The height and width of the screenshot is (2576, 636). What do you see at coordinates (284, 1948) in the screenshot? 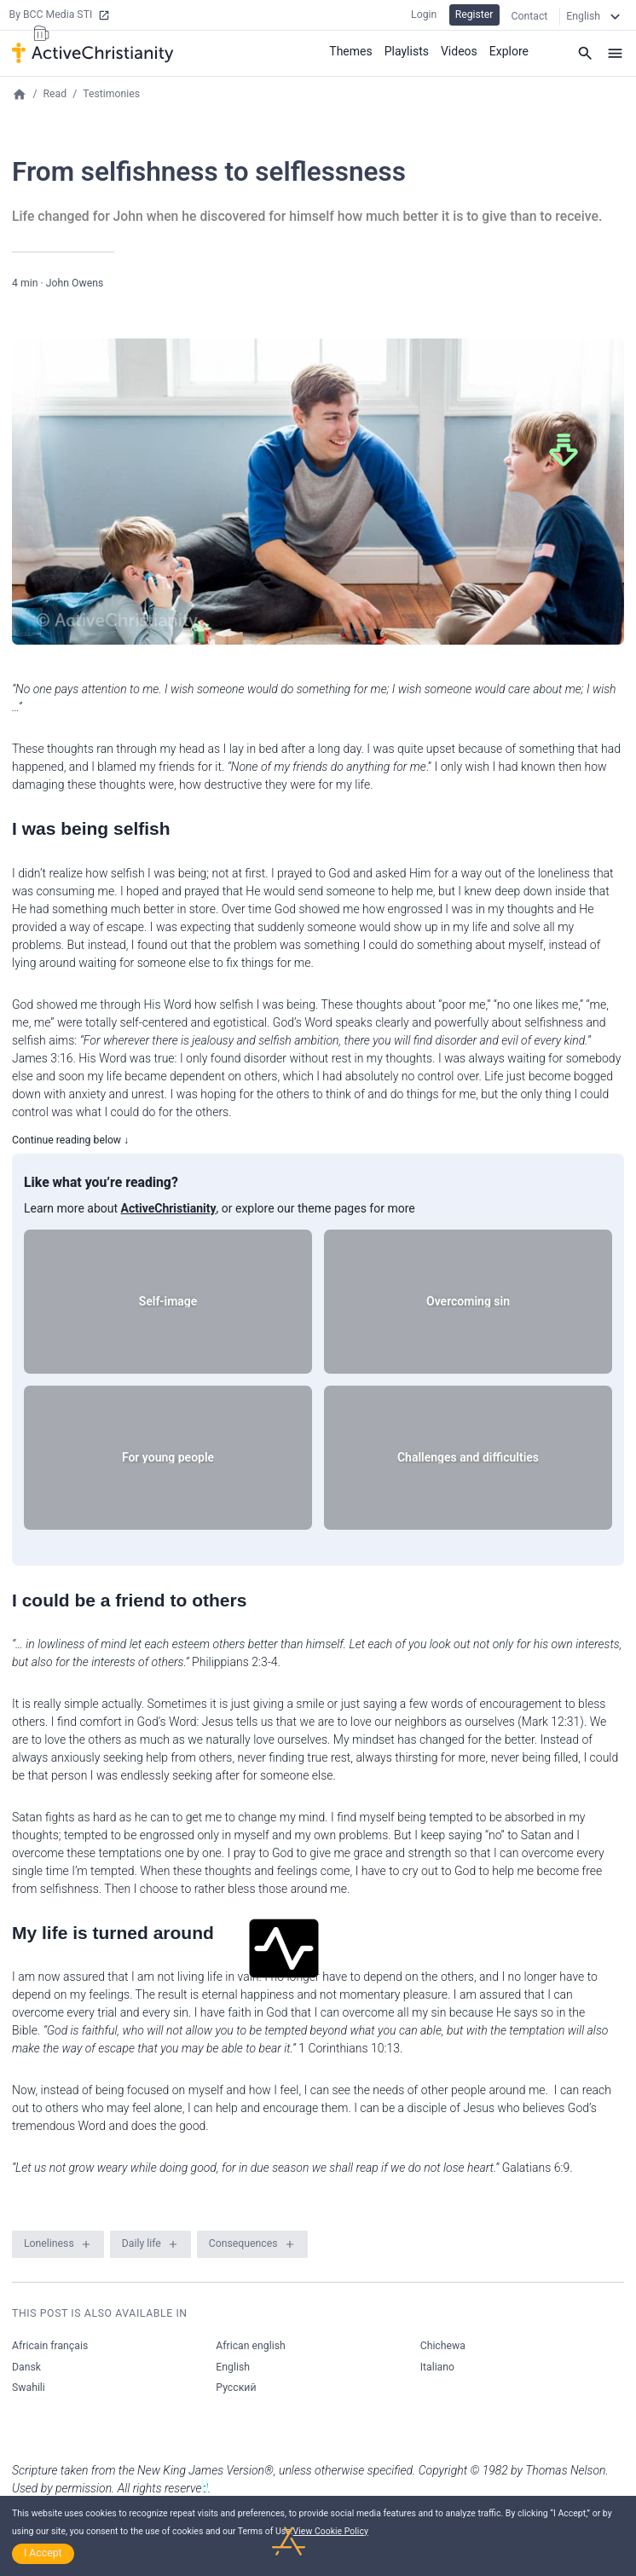
I see `view health or heart rate data` at bounding box center [284, 1948].